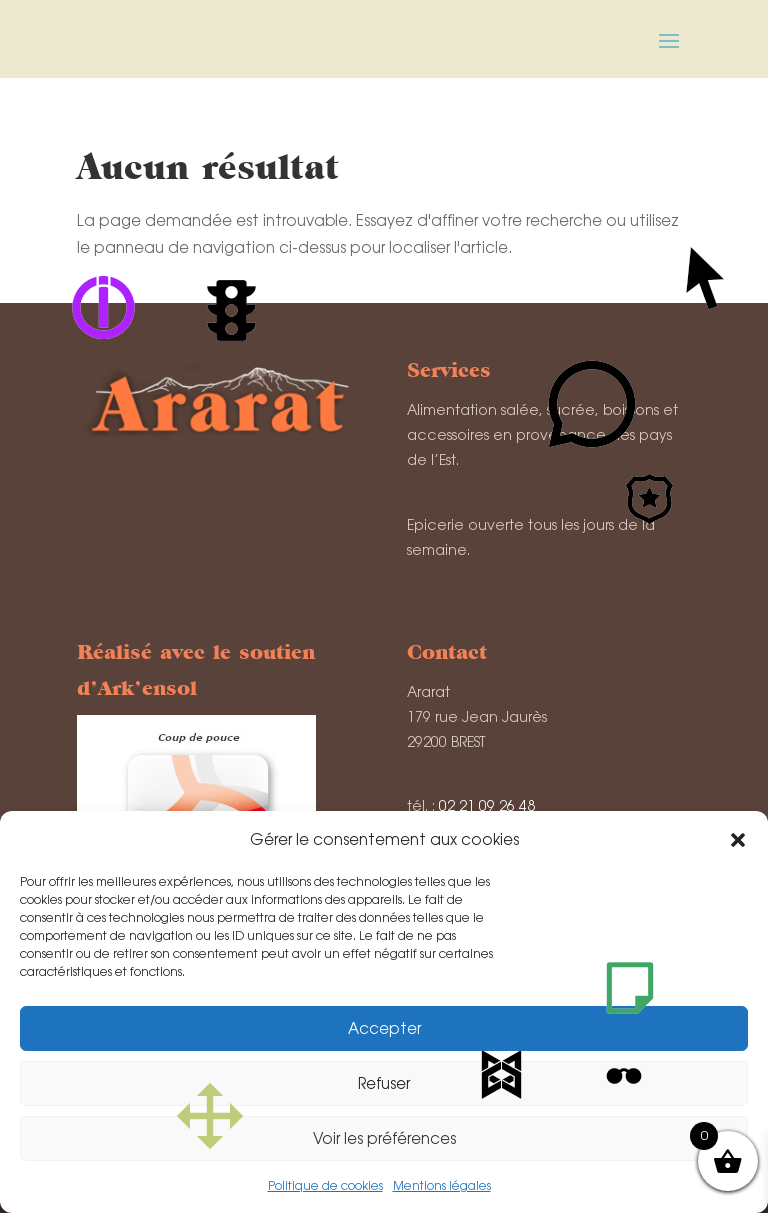 The image size is (768, 1213). Describe the element at coordinates (649, 498) in the screenshot. I see `indicates law enforcement or official authority` at that location.